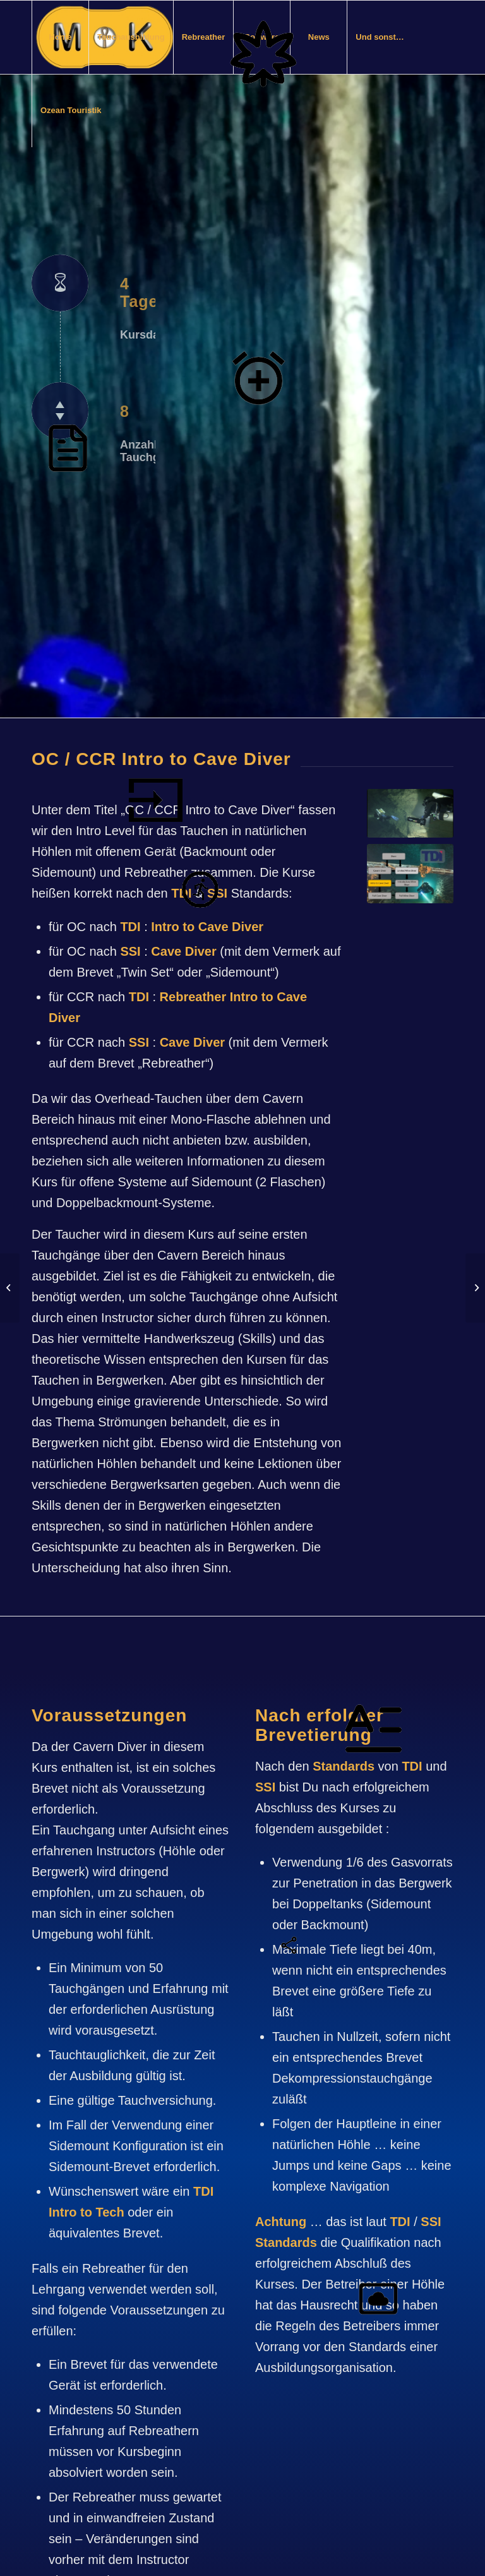 Image resolution: width=485 pixels, height=2576 pixels. What do you see at coordinates (68, 448) in the screenshot?
I see `view document contents` at bounding box center [68, 448].